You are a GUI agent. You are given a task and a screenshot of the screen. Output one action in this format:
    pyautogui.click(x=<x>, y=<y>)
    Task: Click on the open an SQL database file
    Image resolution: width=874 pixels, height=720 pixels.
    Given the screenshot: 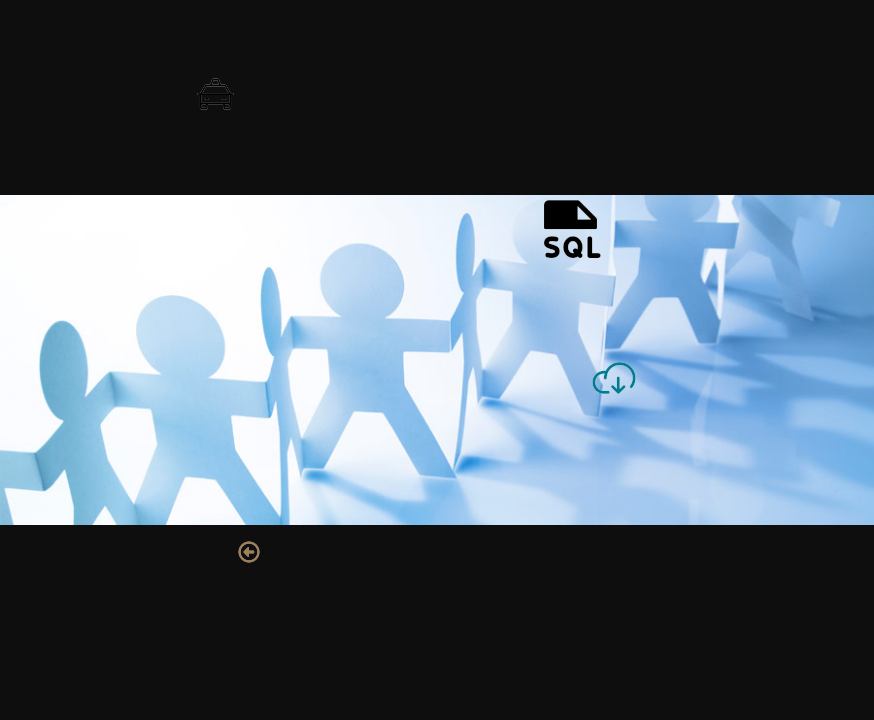 What is the action you would take?
    pyautogui.click(x=570, y=231)
    